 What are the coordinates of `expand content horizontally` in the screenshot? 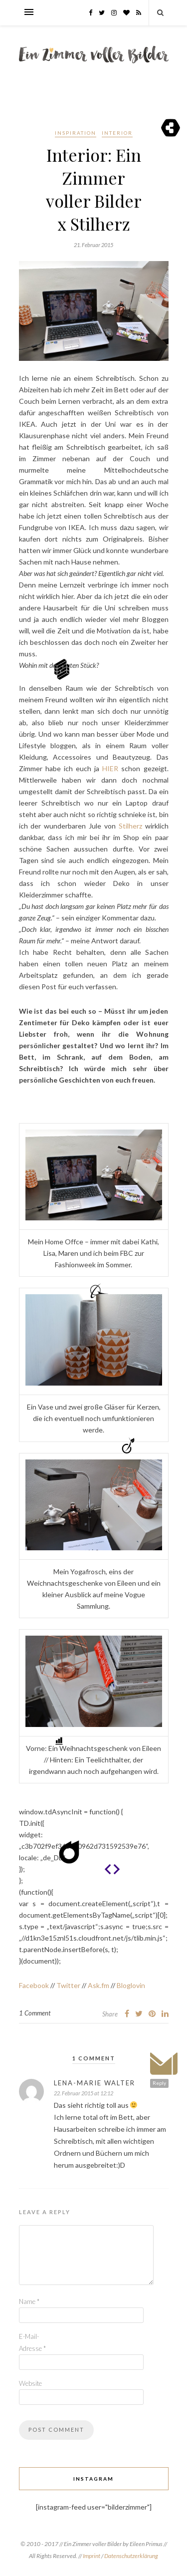 It's located at (112, 1869).